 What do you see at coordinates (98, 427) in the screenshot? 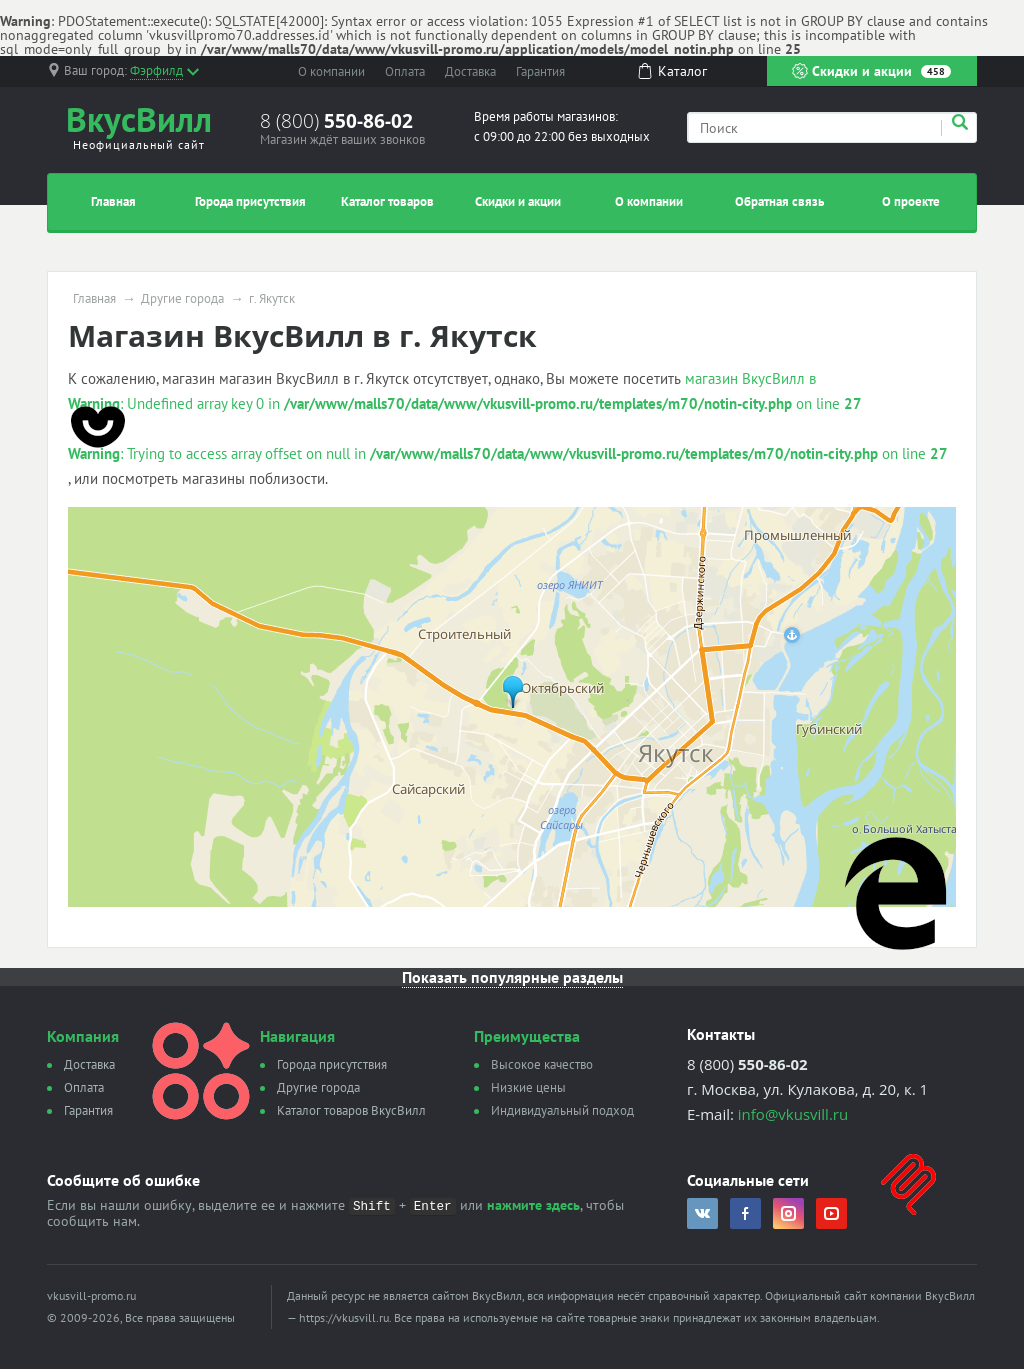
I see `open the Badoo dating app` at bounding box center [98, 427].